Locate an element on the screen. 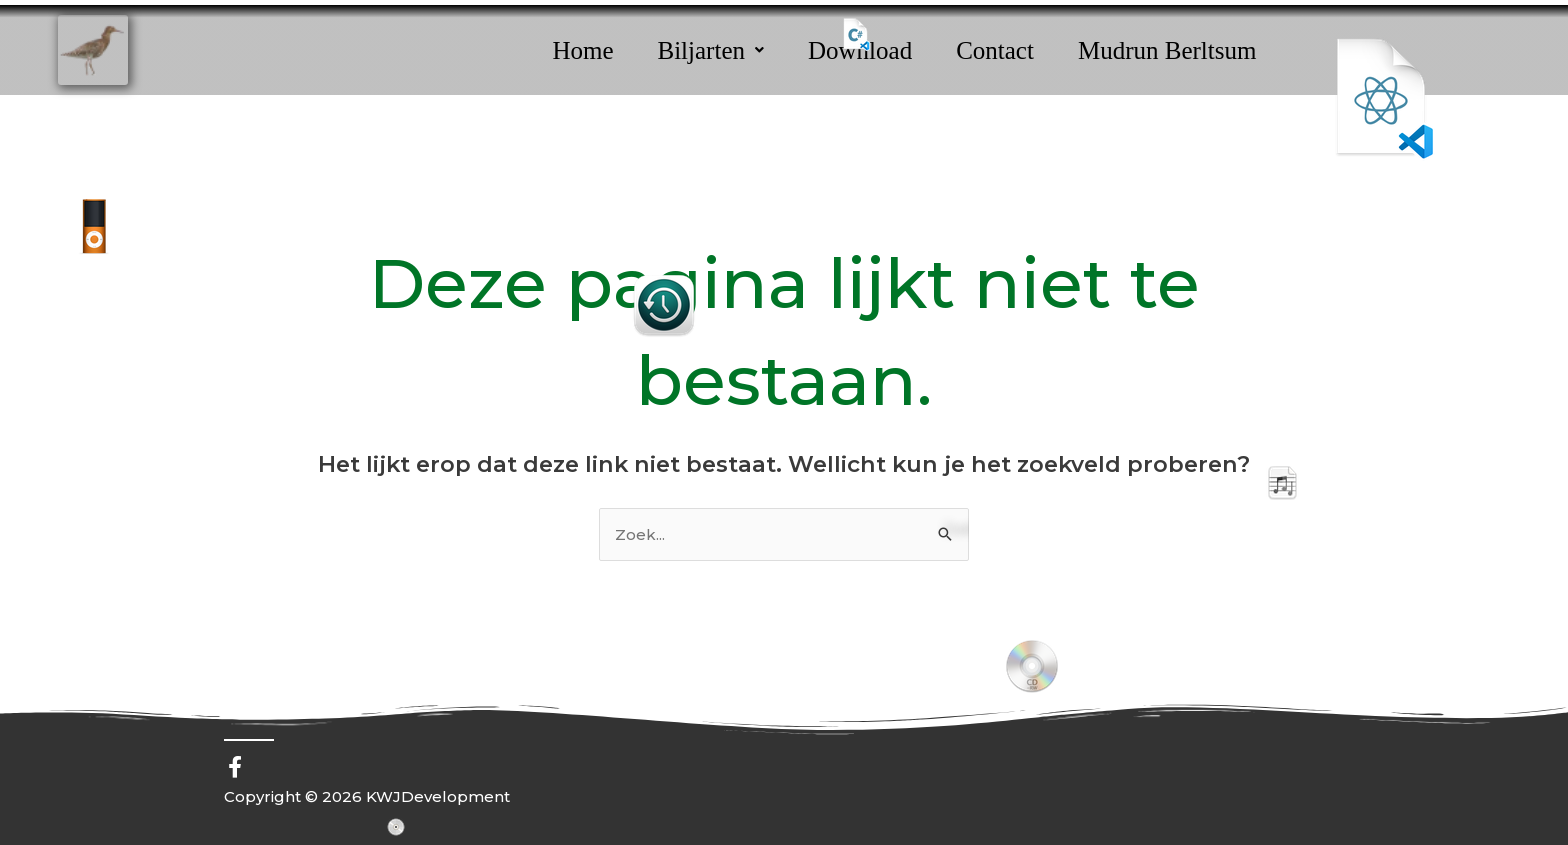 The image size is (1568, 845). open a React JavaScript file is located at coordinates (1381, 99).